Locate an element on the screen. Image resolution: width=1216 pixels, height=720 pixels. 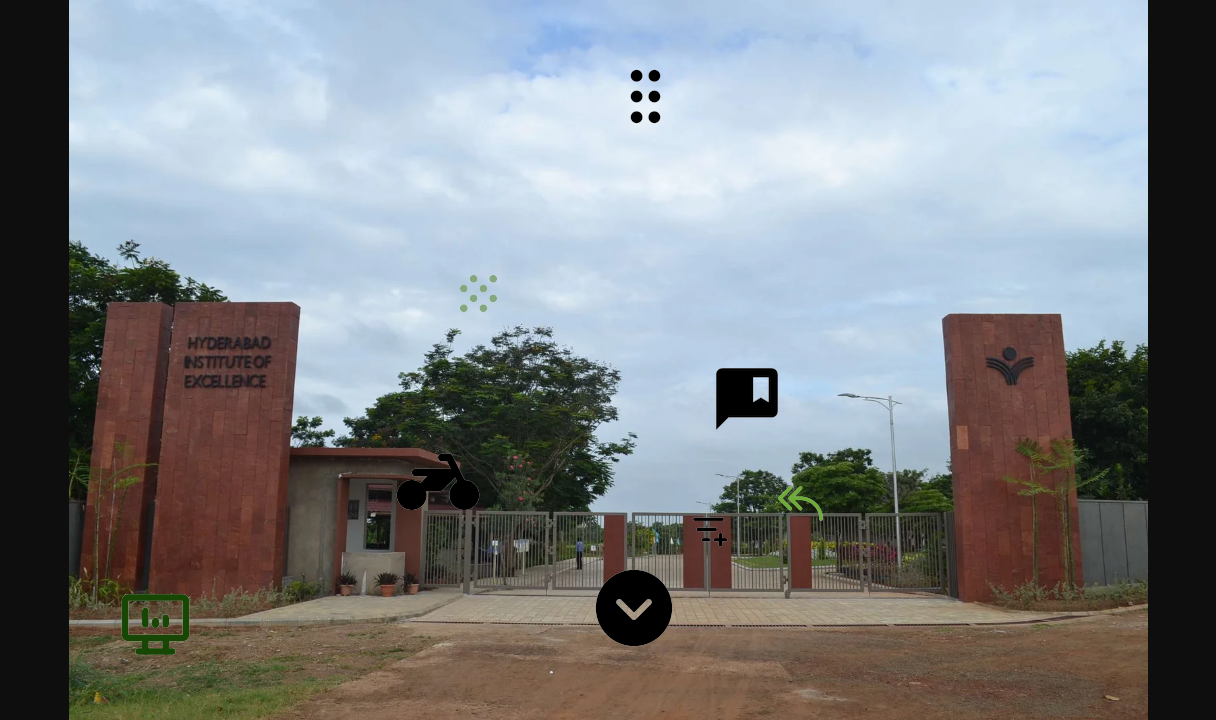
access saved comments or notes is located at coordinates (747, 399).